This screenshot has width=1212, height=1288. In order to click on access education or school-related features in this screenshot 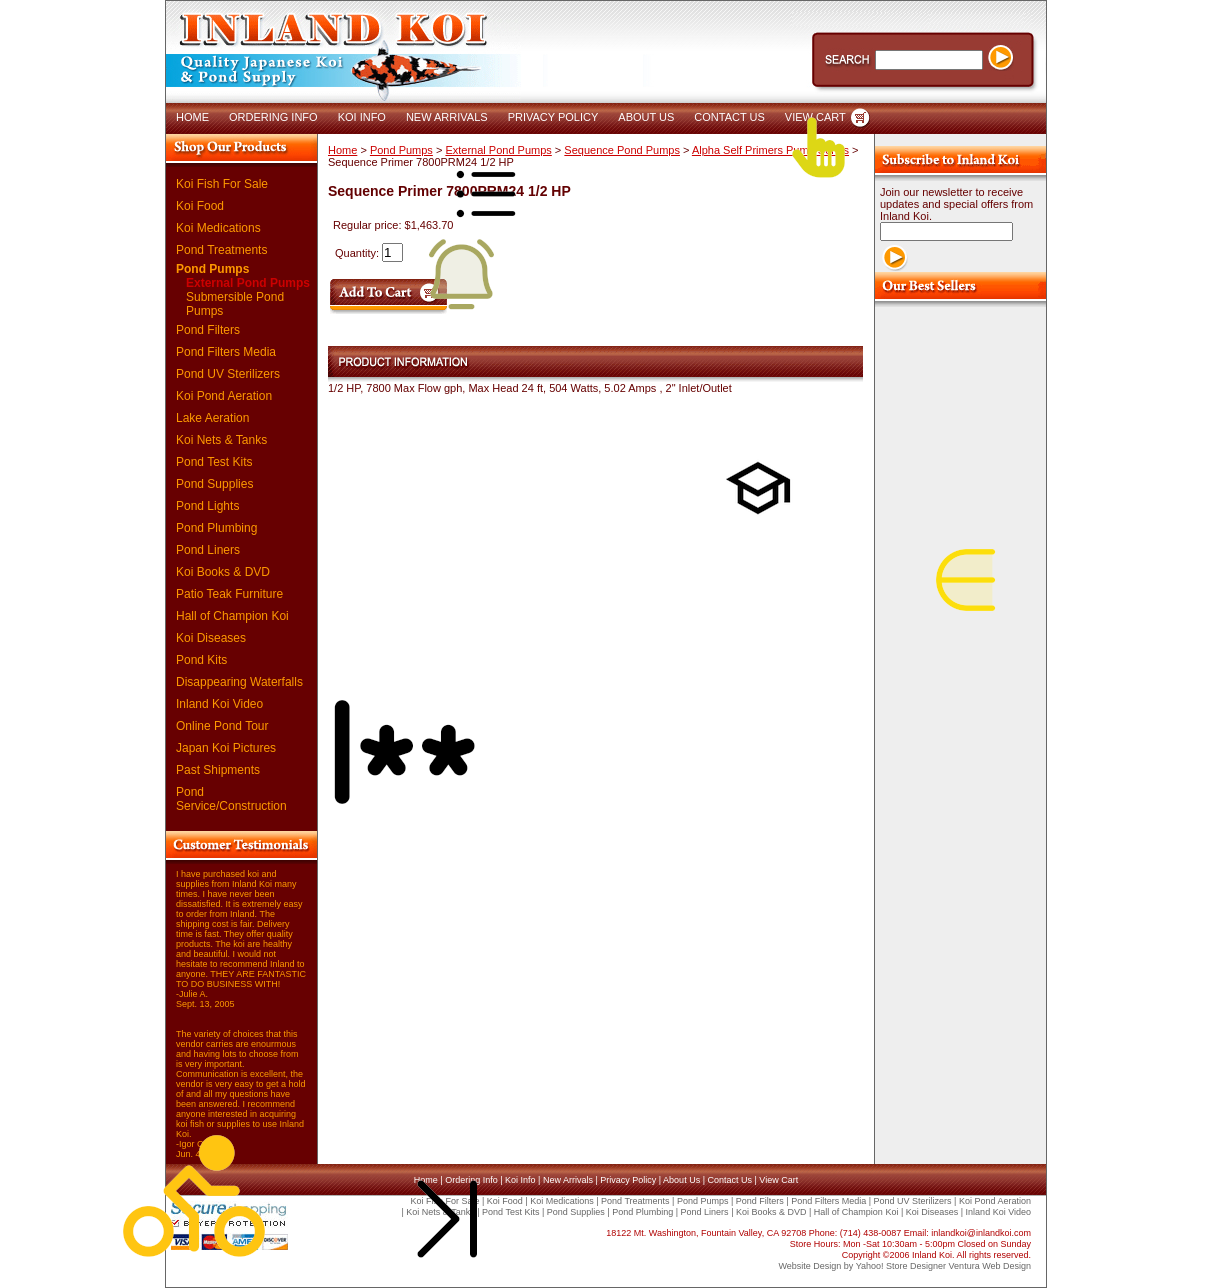, I will do `click(758, 488)`.